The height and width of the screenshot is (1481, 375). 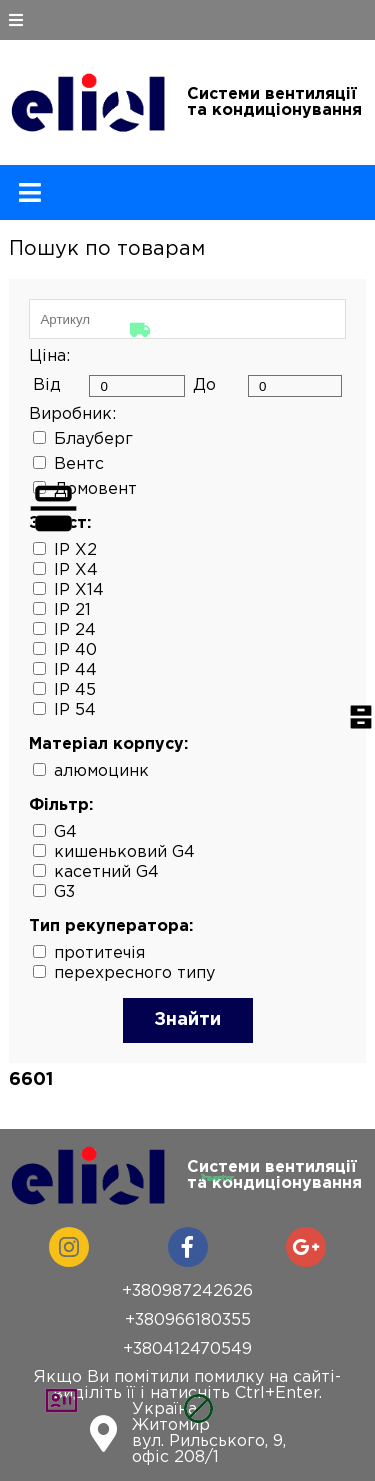 I want to click on indicates a prohibited or restricted action, so click(x=198, y=1408).